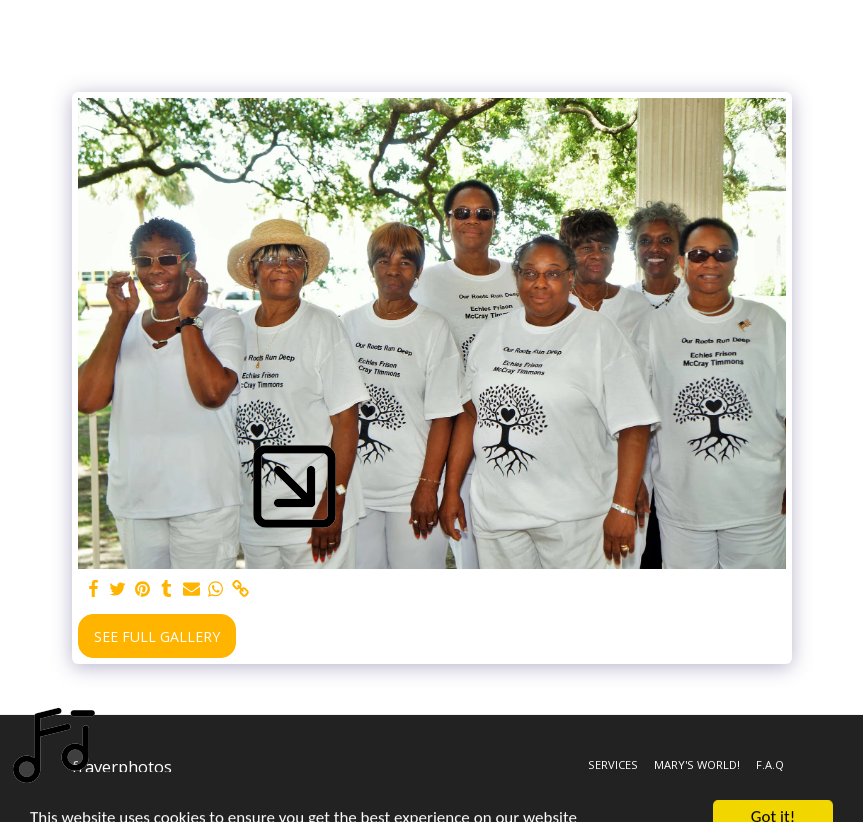  I want to click on move or drag item to bottom-right, so click(294, 486).